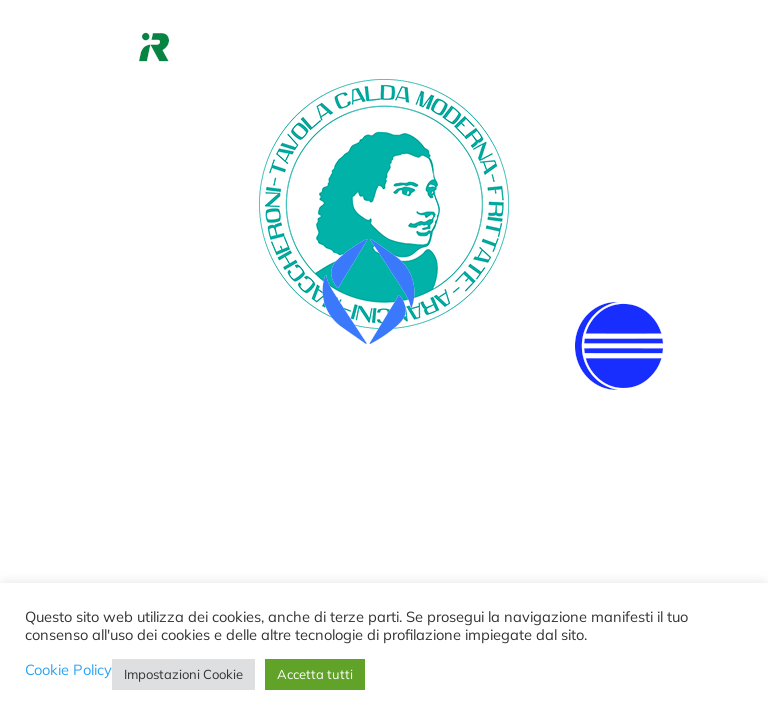  I want to click on ethereum name service (ENS) logo, so click(368, 291).